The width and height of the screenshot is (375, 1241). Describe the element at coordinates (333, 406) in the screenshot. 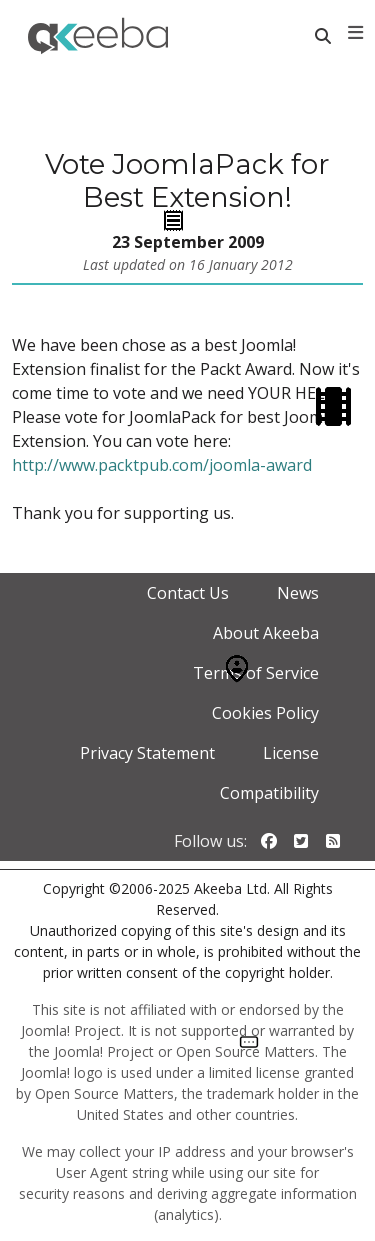

I see `access movies or video content` at that location.